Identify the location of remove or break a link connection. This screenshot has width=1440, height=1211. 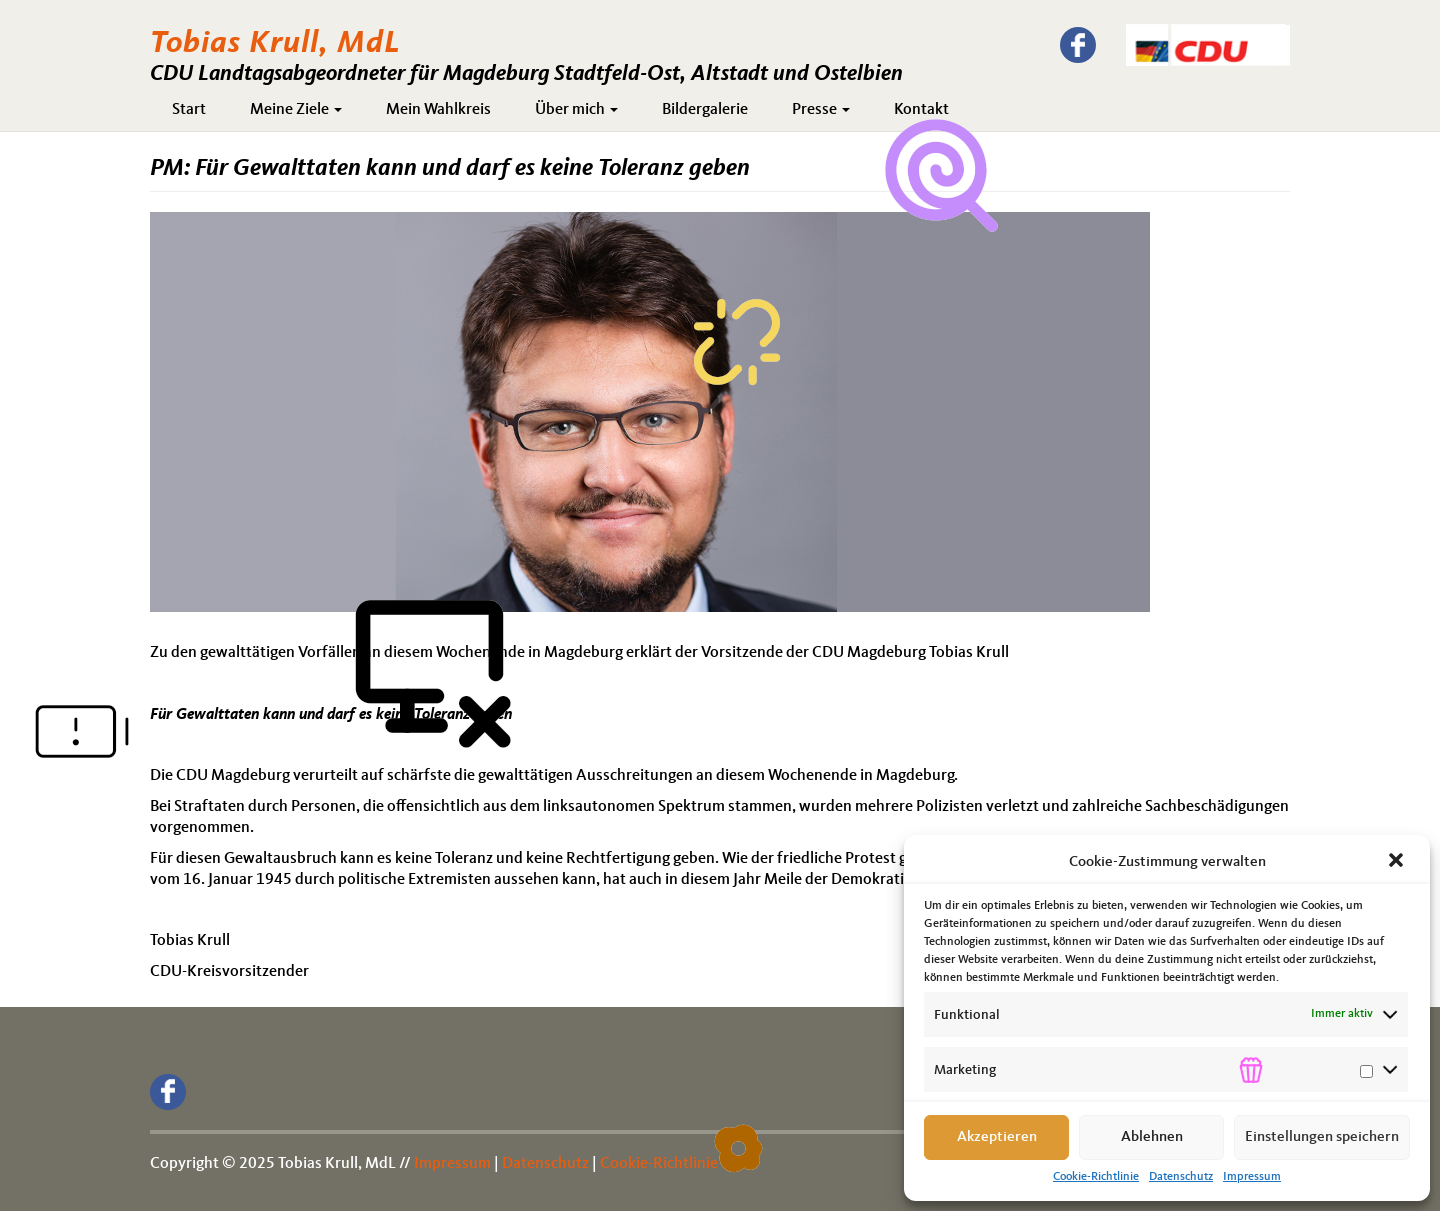
(737, 342).